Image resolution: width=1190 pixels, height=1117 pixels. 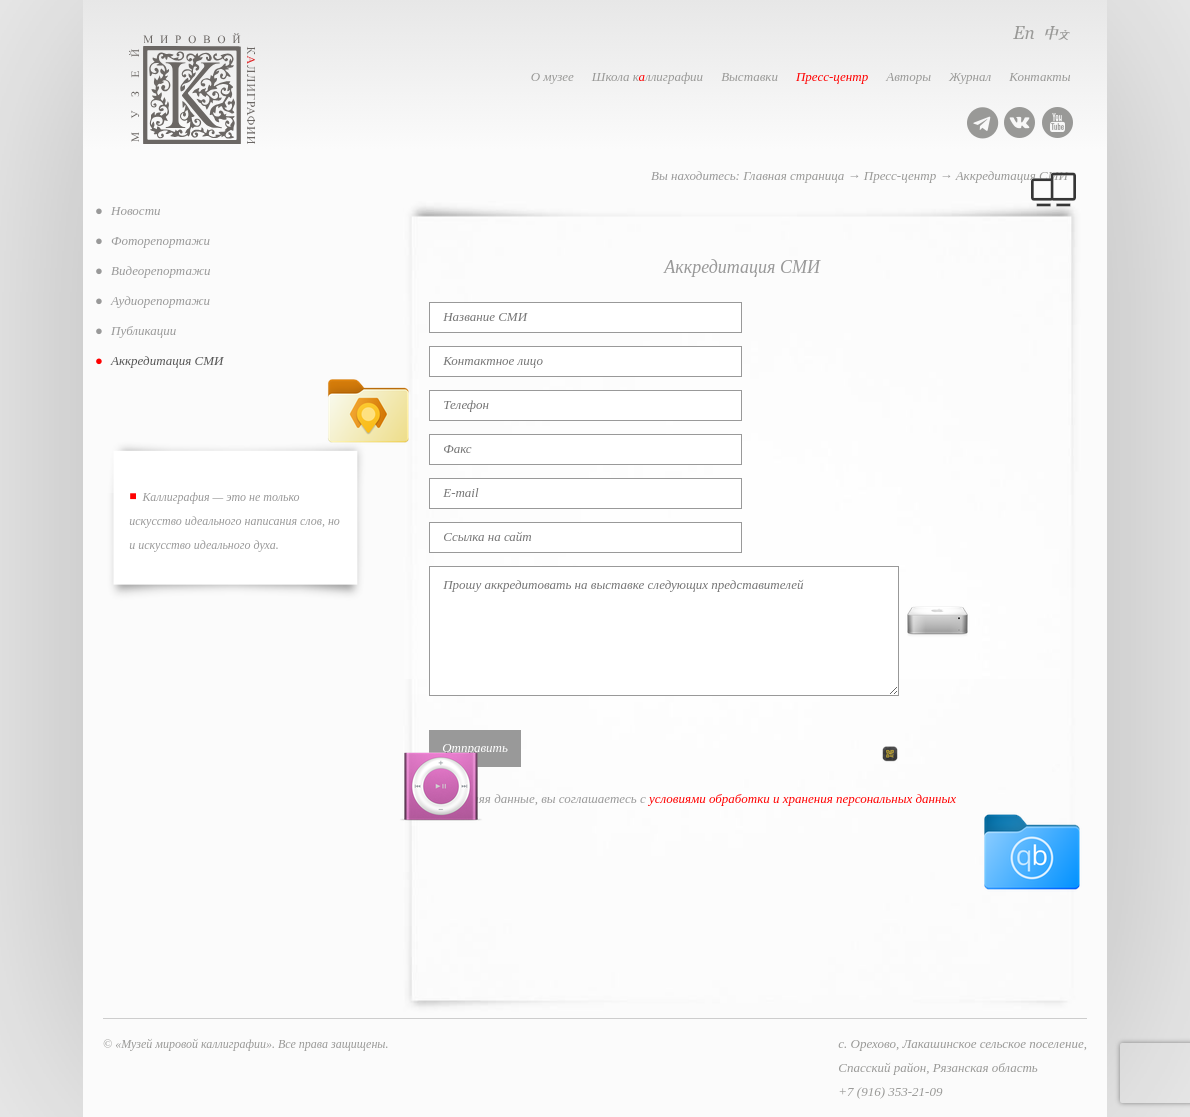 What do you see at coordinates (368, 413) in the screenshot?
I see `open microsoft dynamics 365 field service folder` at bounding box center [368, 413].